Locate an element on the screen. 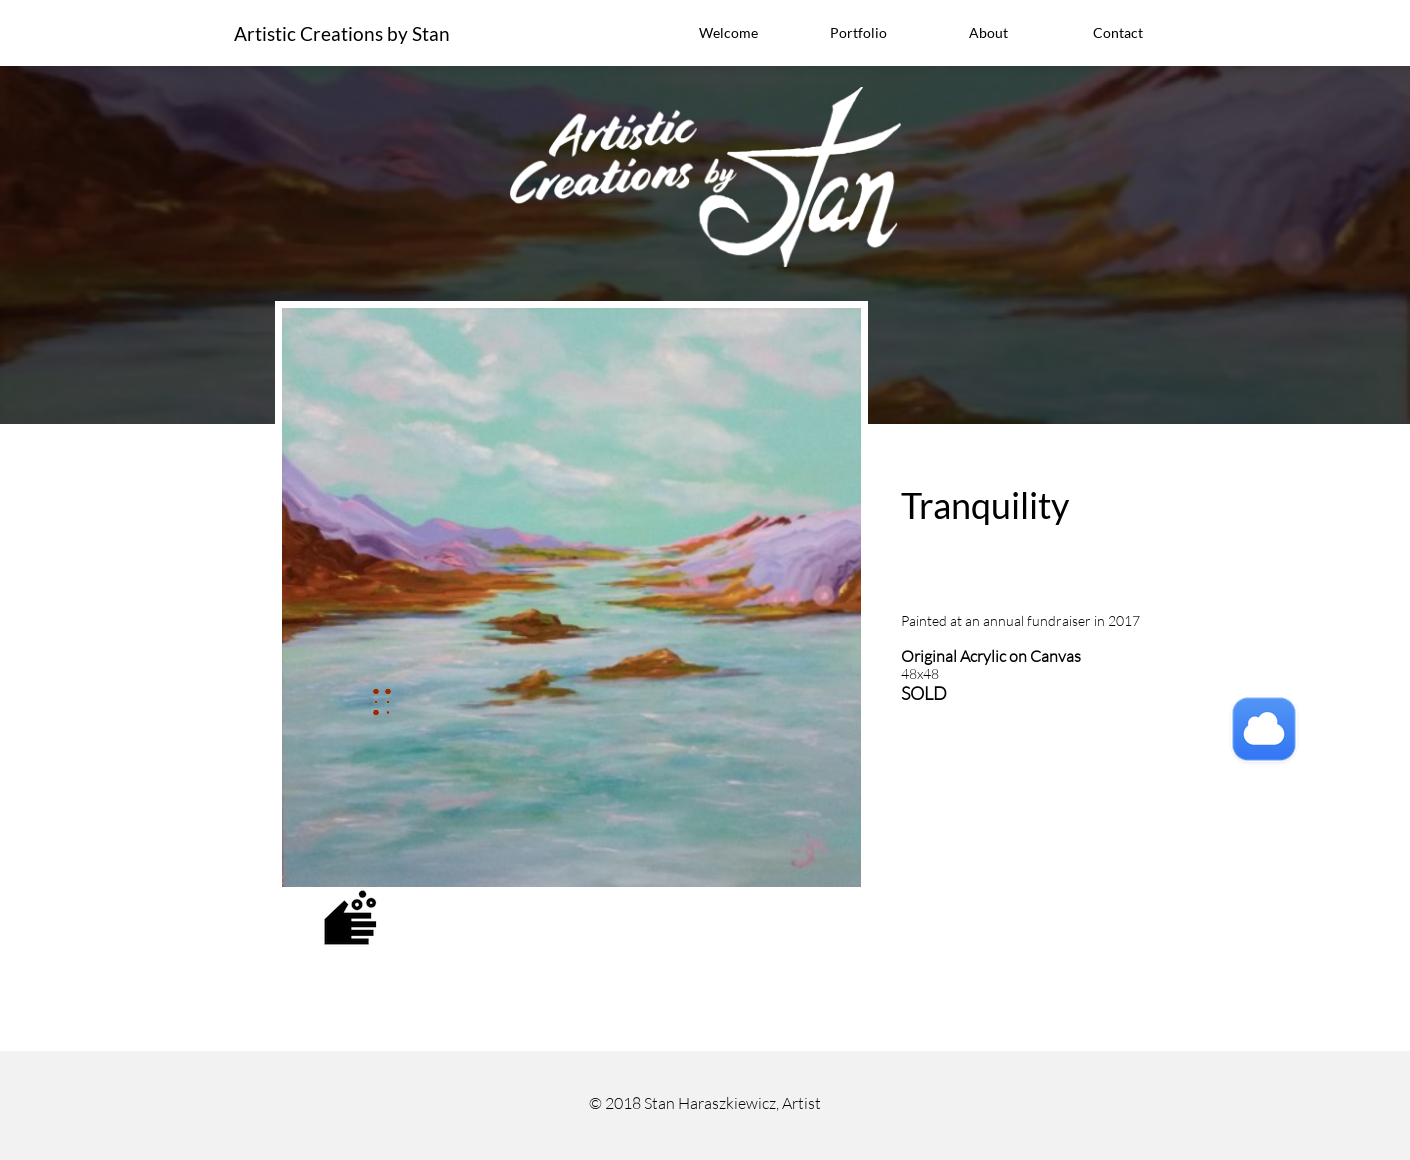 This screenshot has width=1410, height=1160. indicates handwashing or hygiene facilities nearby is located at coordinates (351, 917).